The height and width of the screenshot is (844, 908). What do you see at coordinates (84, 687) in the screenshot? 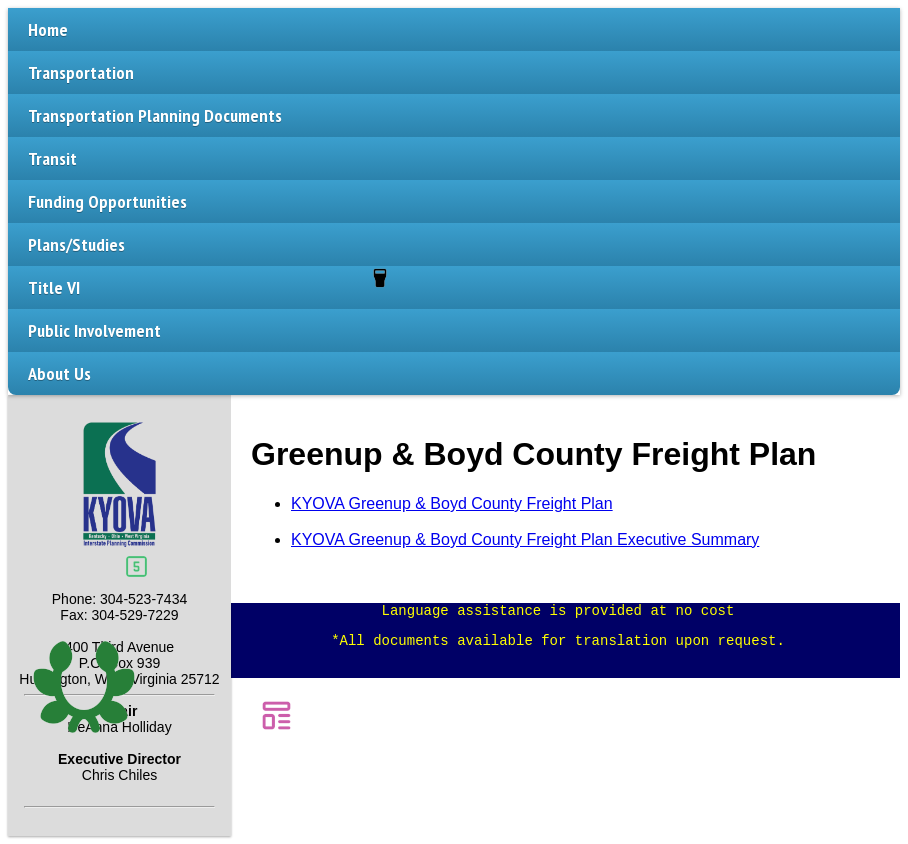
I see `view achievements or awards` at bounding box center [84, 687].